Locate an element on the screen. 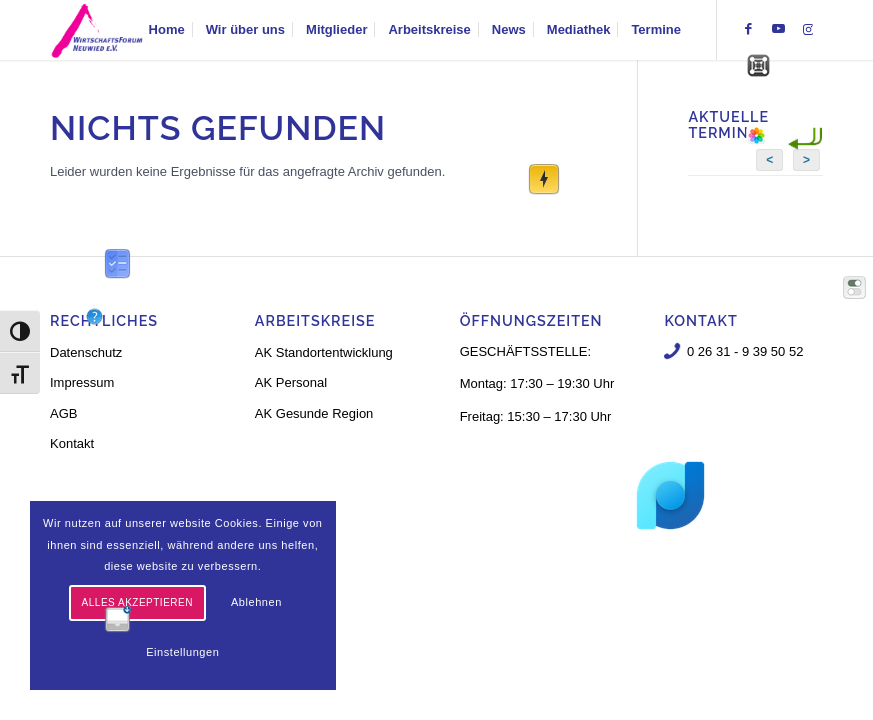 This screenshot has width=873, height=720. open gnome boxes virtual machine manager is located at coordinates (758, 65).